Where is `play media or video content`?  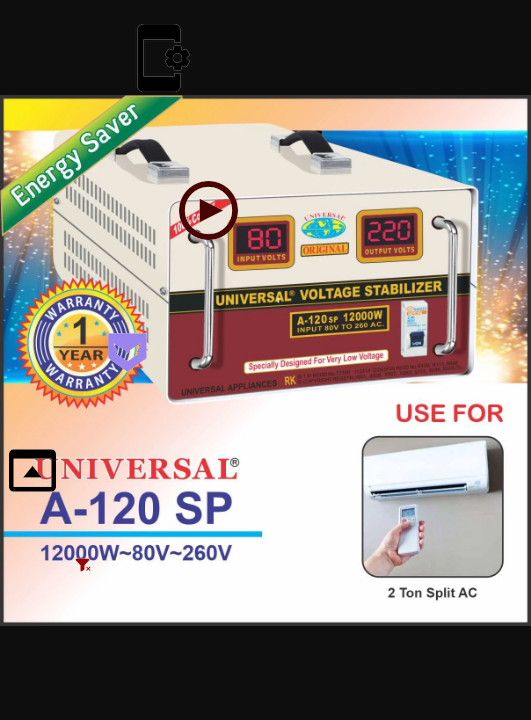
play media or video content is located at coordinates (208, 210).